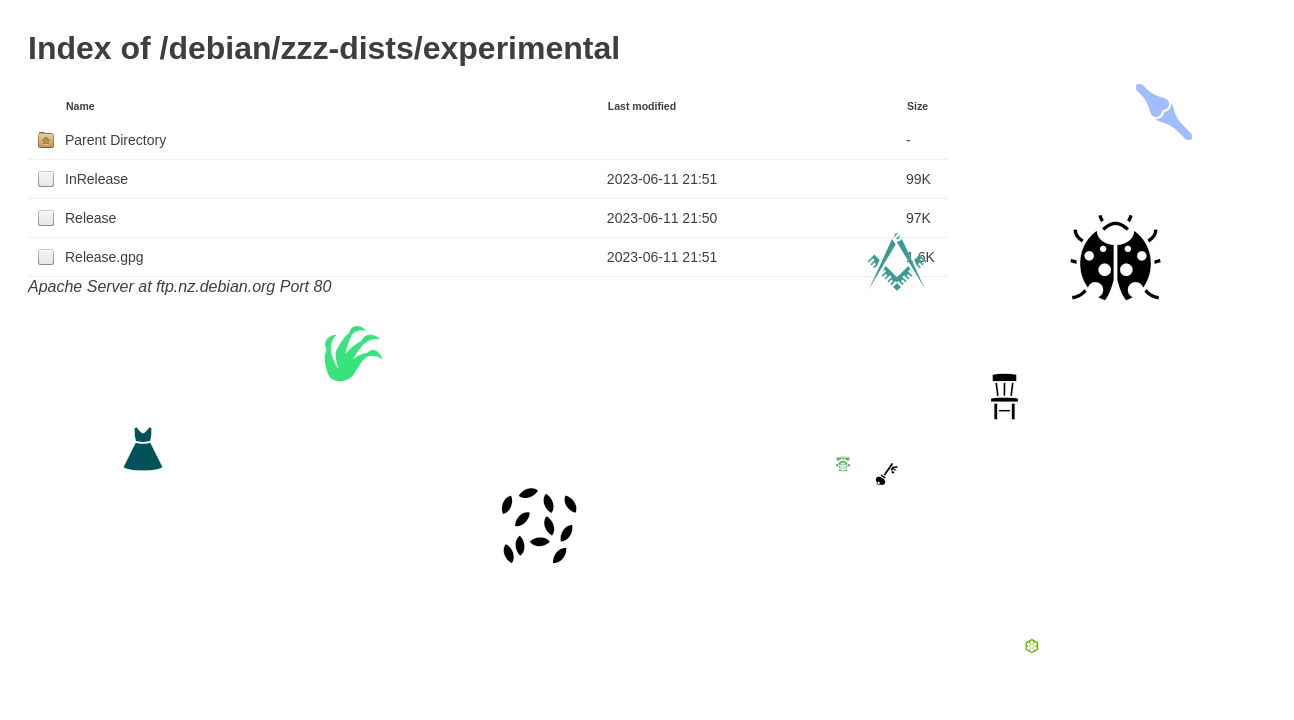  Describe the element at coordinates (539, 526) in the screenshot. I see `sesame seeds ingredient or allergen indicator` at that location.